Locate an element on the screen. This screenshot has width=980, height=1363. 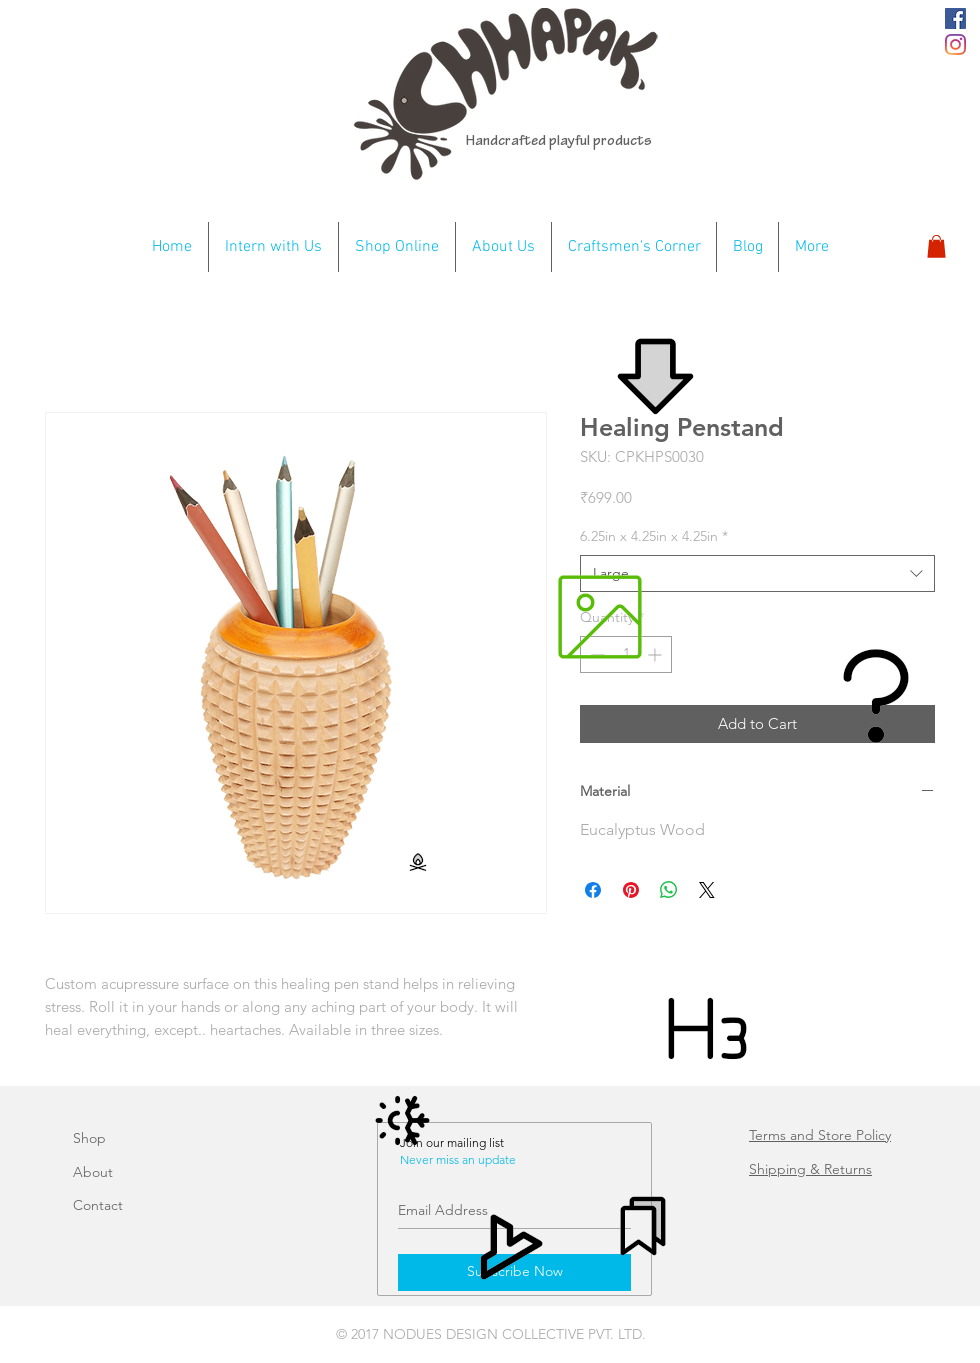
format text as heading level 3 is located at coordinates (707, 1028).